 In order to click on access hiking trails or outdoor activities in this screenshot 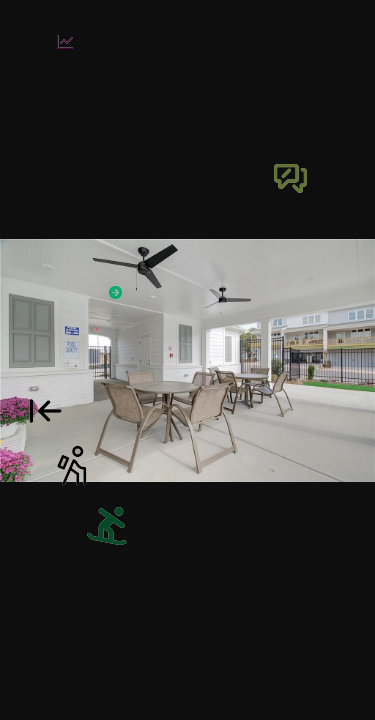, I will do `click(73, 465)`.